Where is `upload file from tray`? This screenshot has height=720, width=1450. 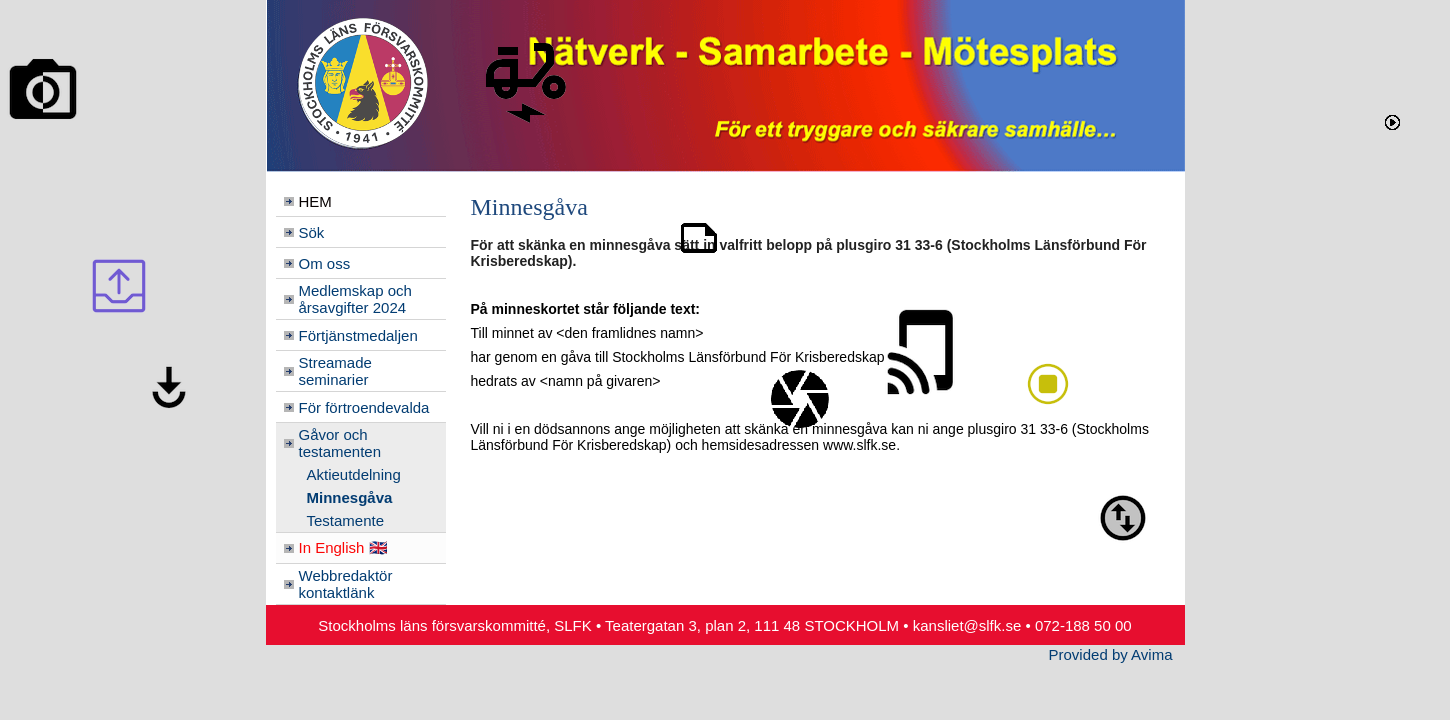 upload file from tray is located at coordinates (119, 286).